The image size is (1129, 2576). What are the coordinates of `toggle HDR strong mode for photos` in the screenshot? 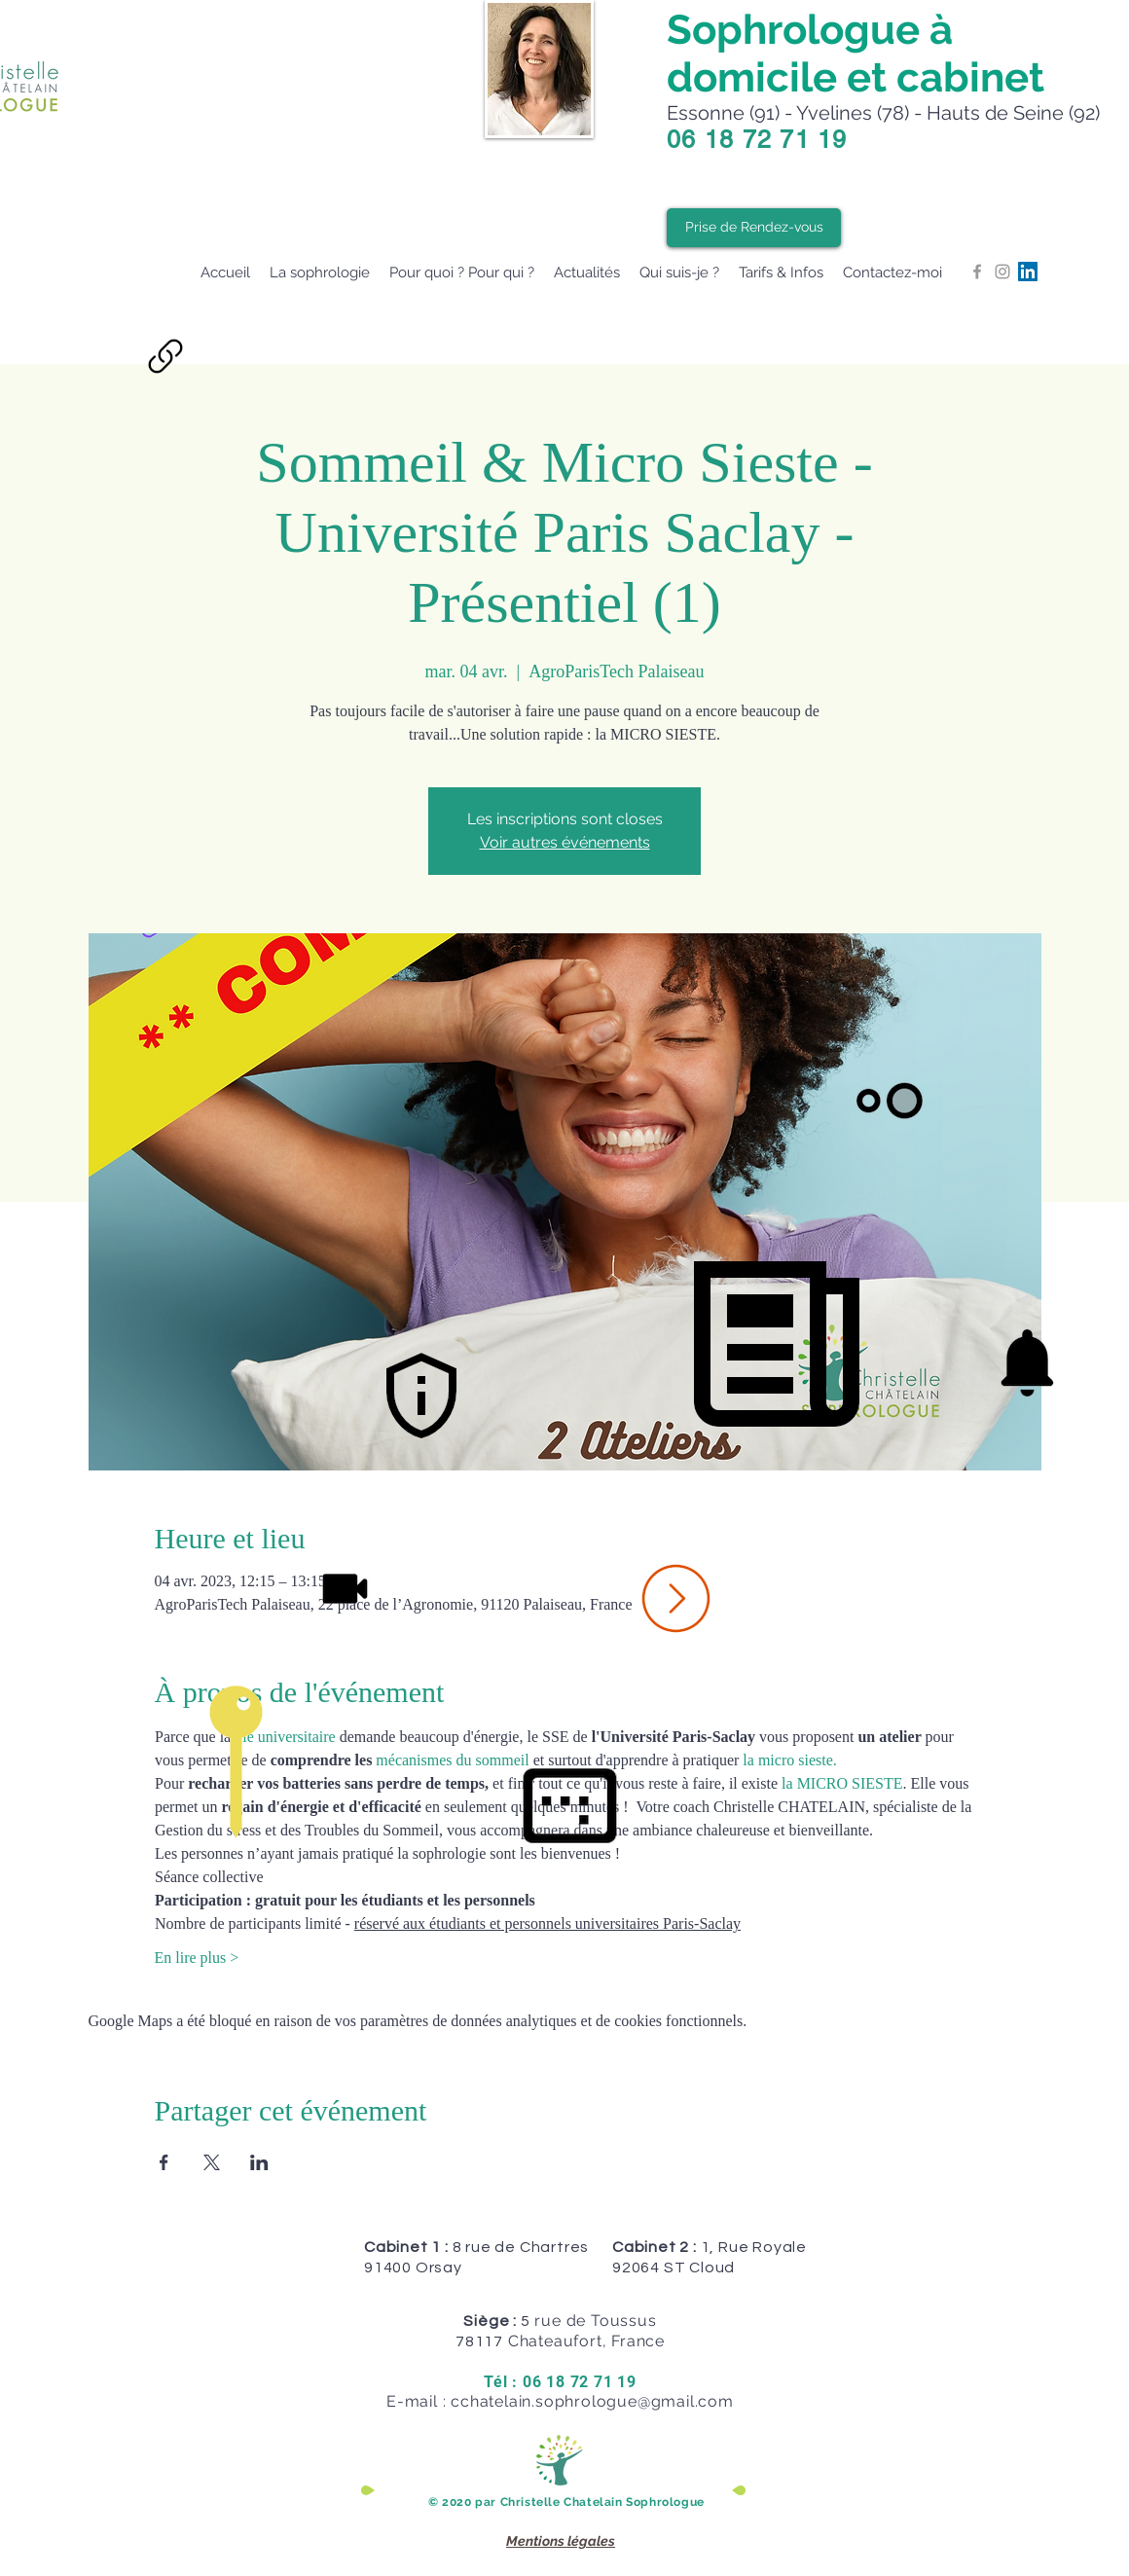 It's located at (890, 1101).